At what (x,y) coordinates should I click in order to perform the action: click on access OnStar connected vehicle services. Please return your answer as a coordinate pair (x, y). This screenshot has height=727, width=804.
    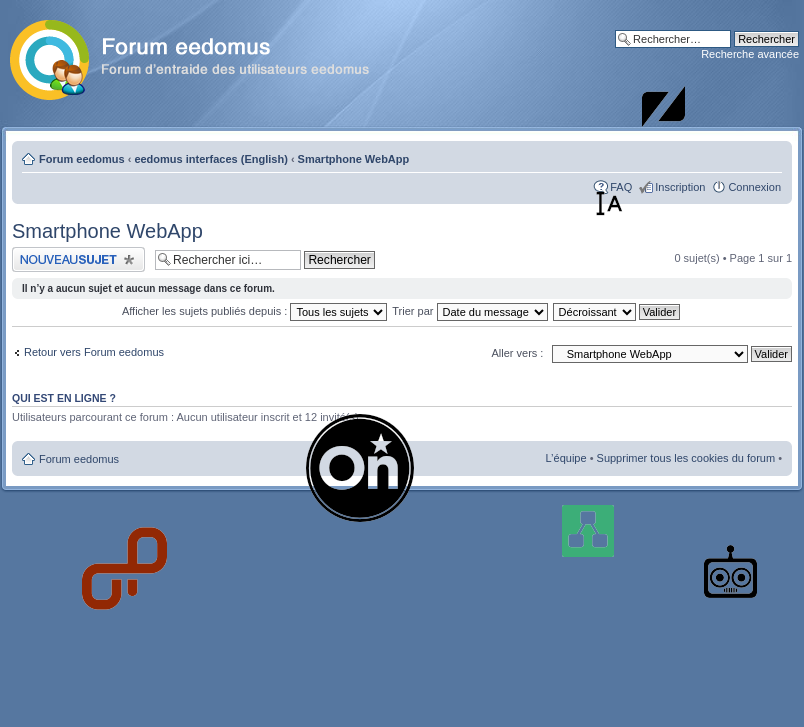
    Looking at the image, I should click on (360, 468).